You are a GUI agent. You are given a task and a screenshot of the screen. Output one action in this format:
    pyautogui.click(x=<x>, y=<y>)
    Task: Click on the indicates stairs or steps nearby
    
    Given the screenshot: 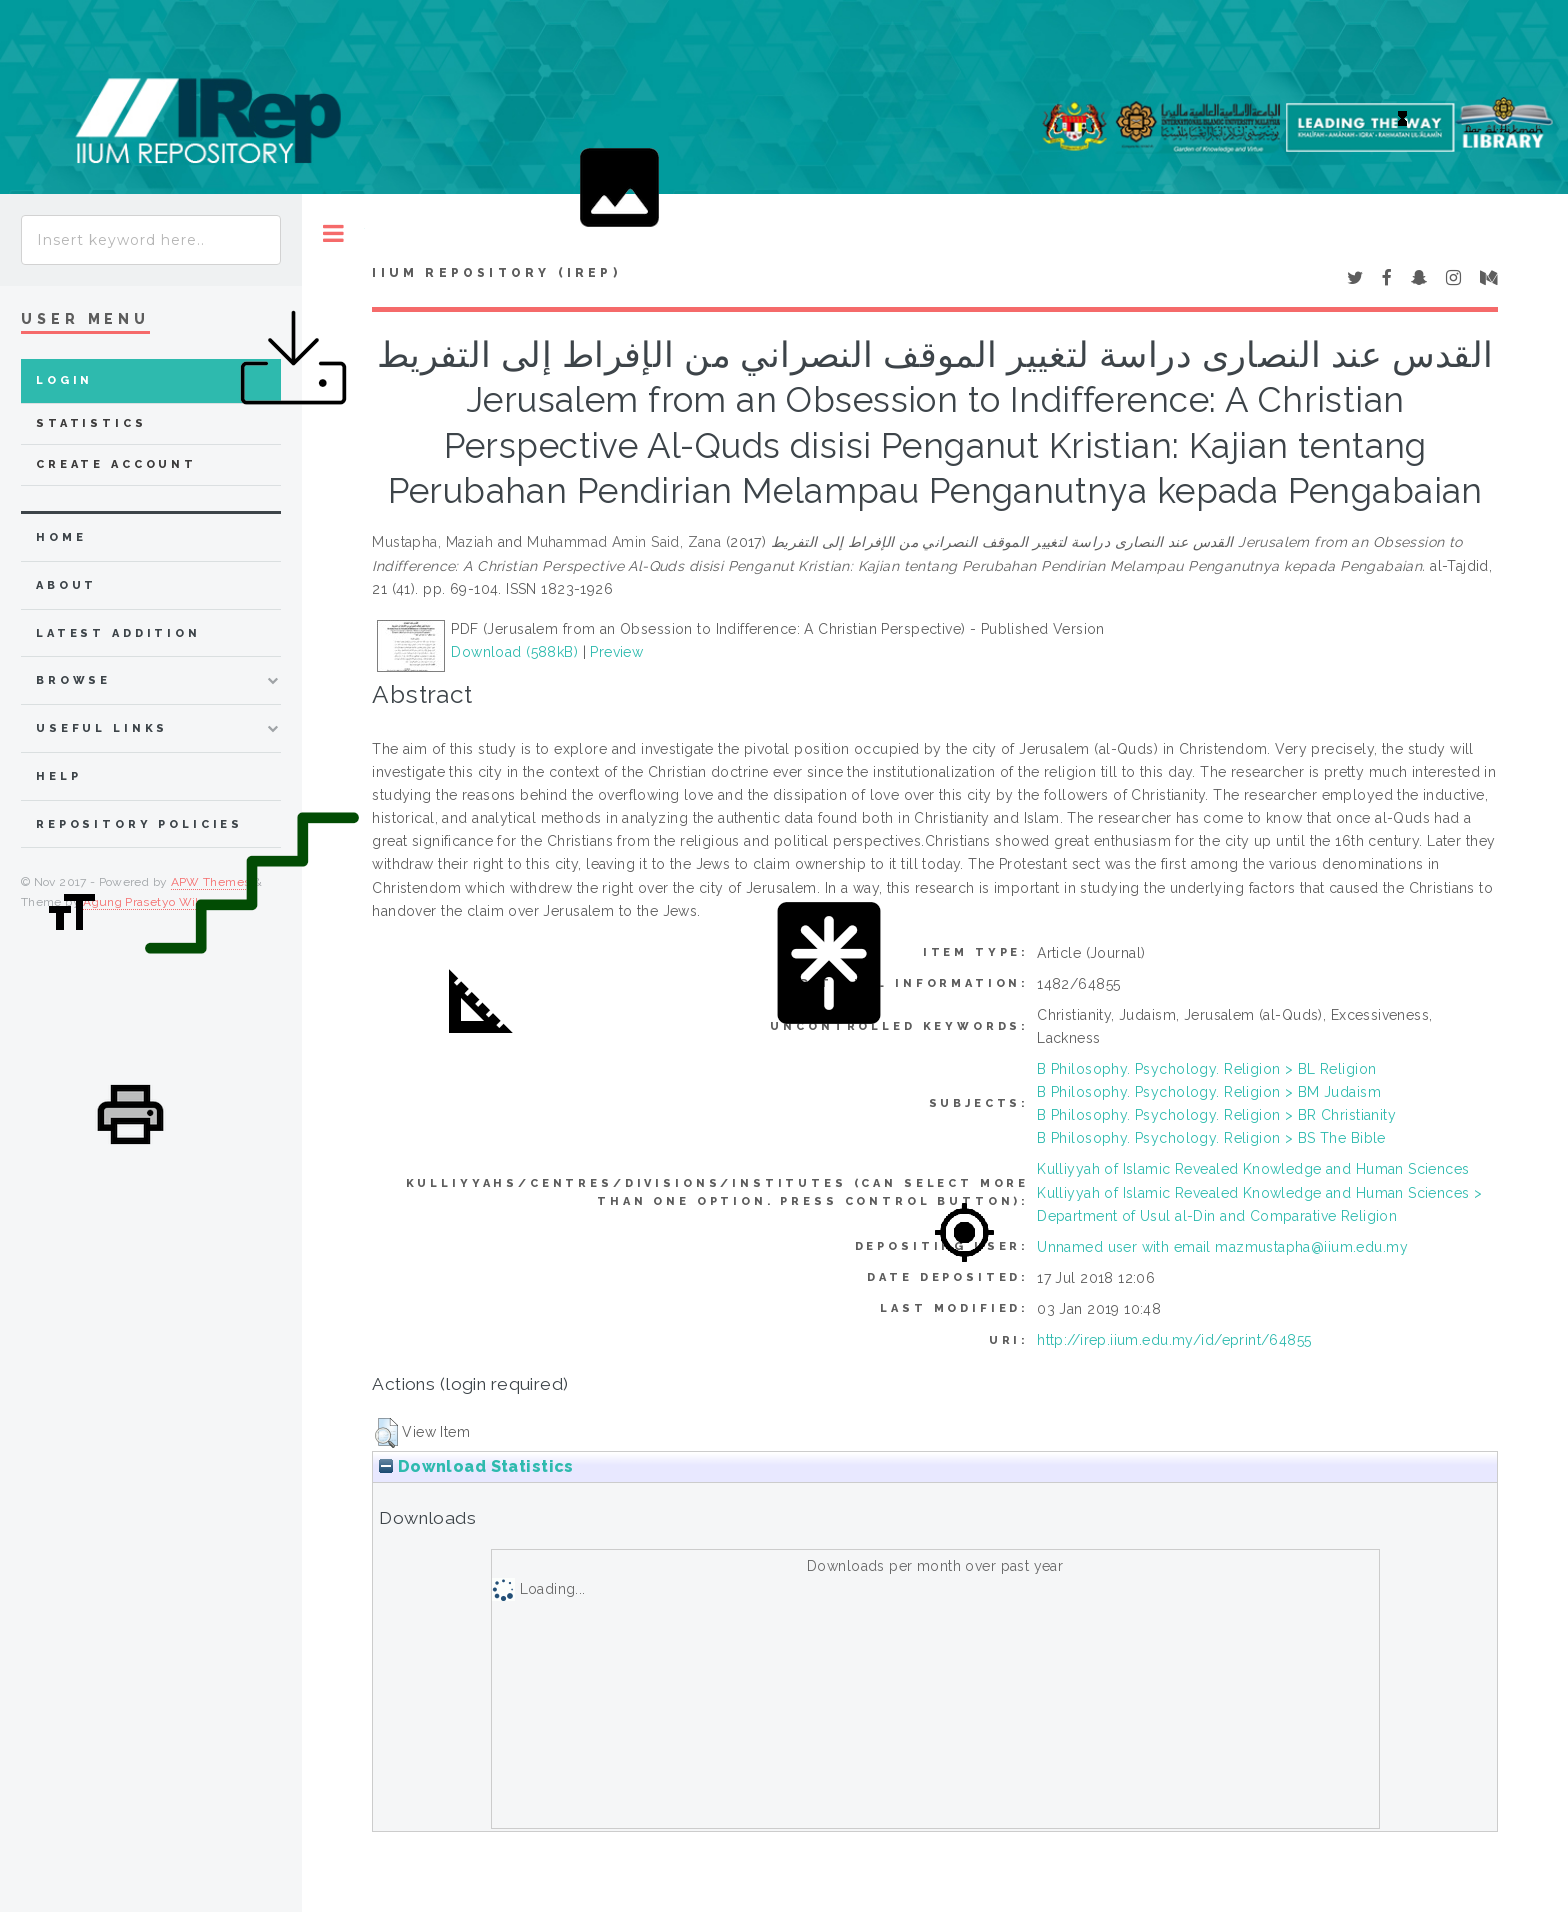 What is the action you would take?
    pyautogui.click(x=252, y=883)
    